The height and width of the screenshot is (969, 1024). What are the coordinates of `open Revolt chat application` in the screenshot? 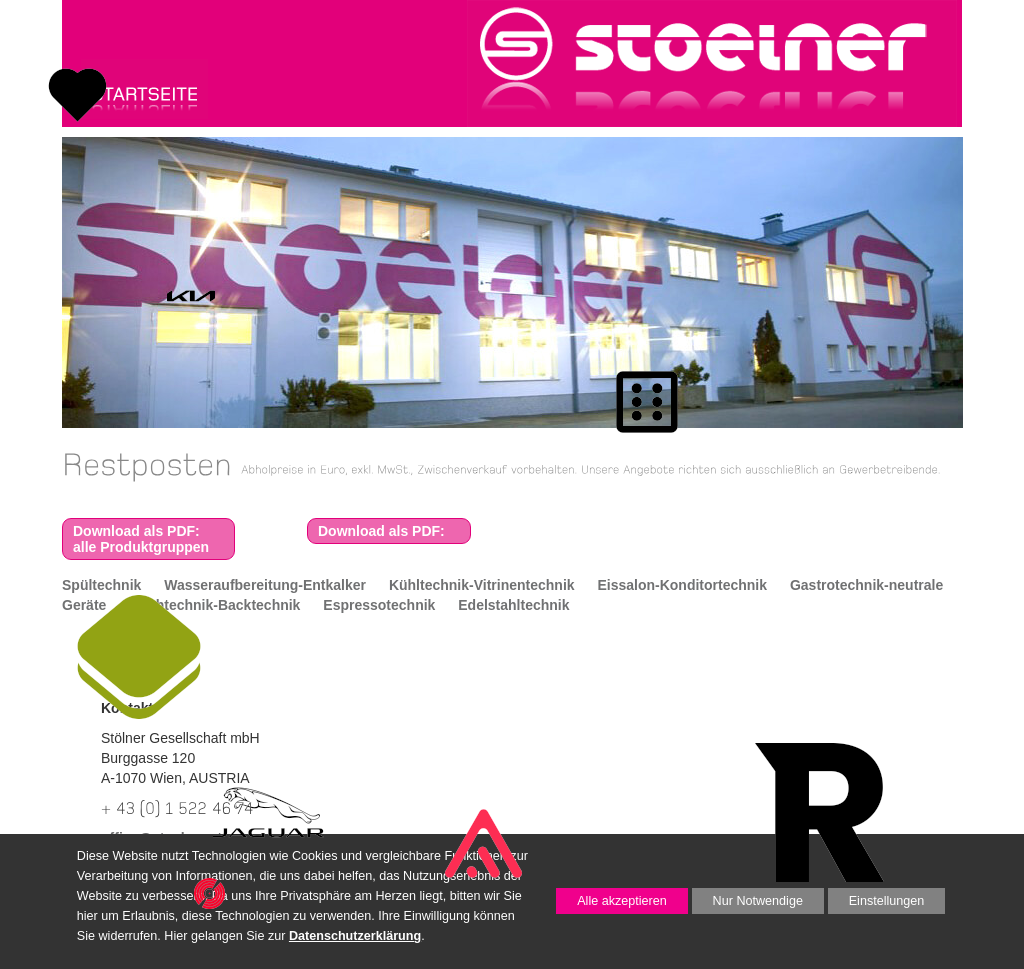 It's located at (819, 812).